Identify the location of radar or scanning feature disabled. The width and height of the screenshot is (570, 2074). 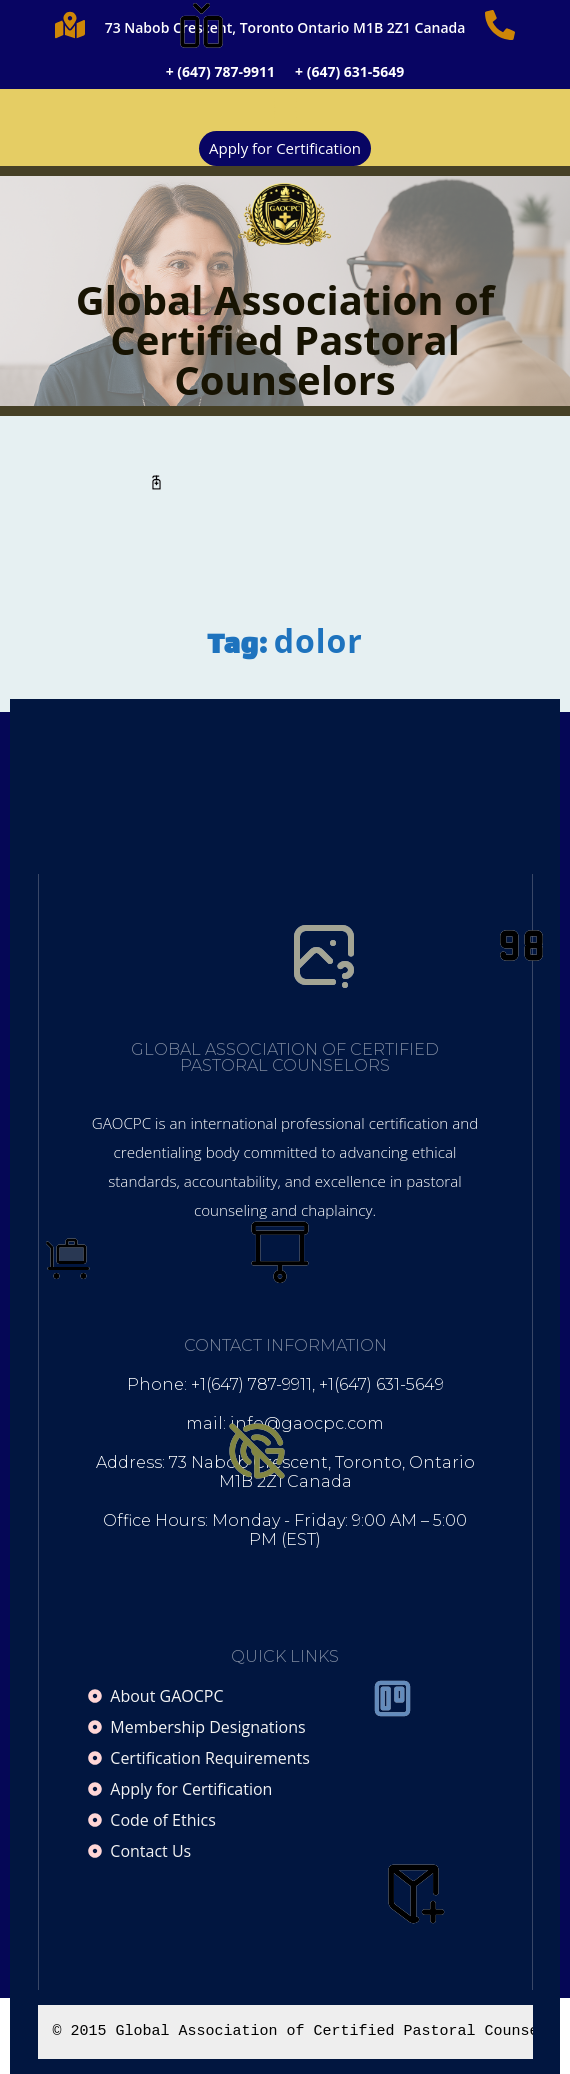
(257, 1451).